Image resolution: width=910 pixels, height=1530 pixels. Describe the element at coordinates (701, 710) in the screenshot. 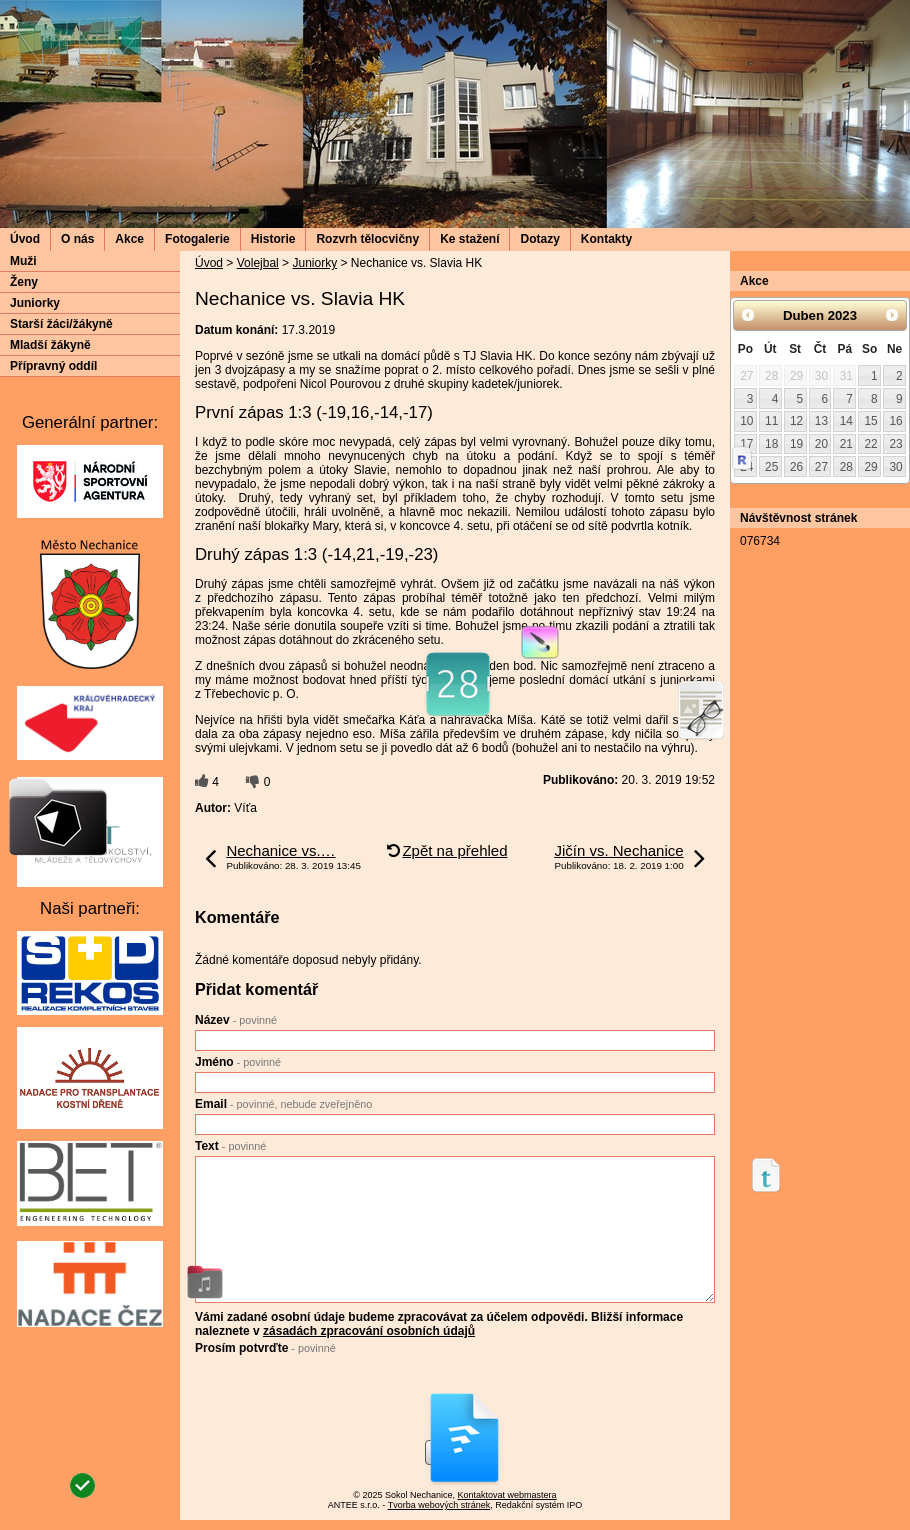

I see `open the documents app` at that location.